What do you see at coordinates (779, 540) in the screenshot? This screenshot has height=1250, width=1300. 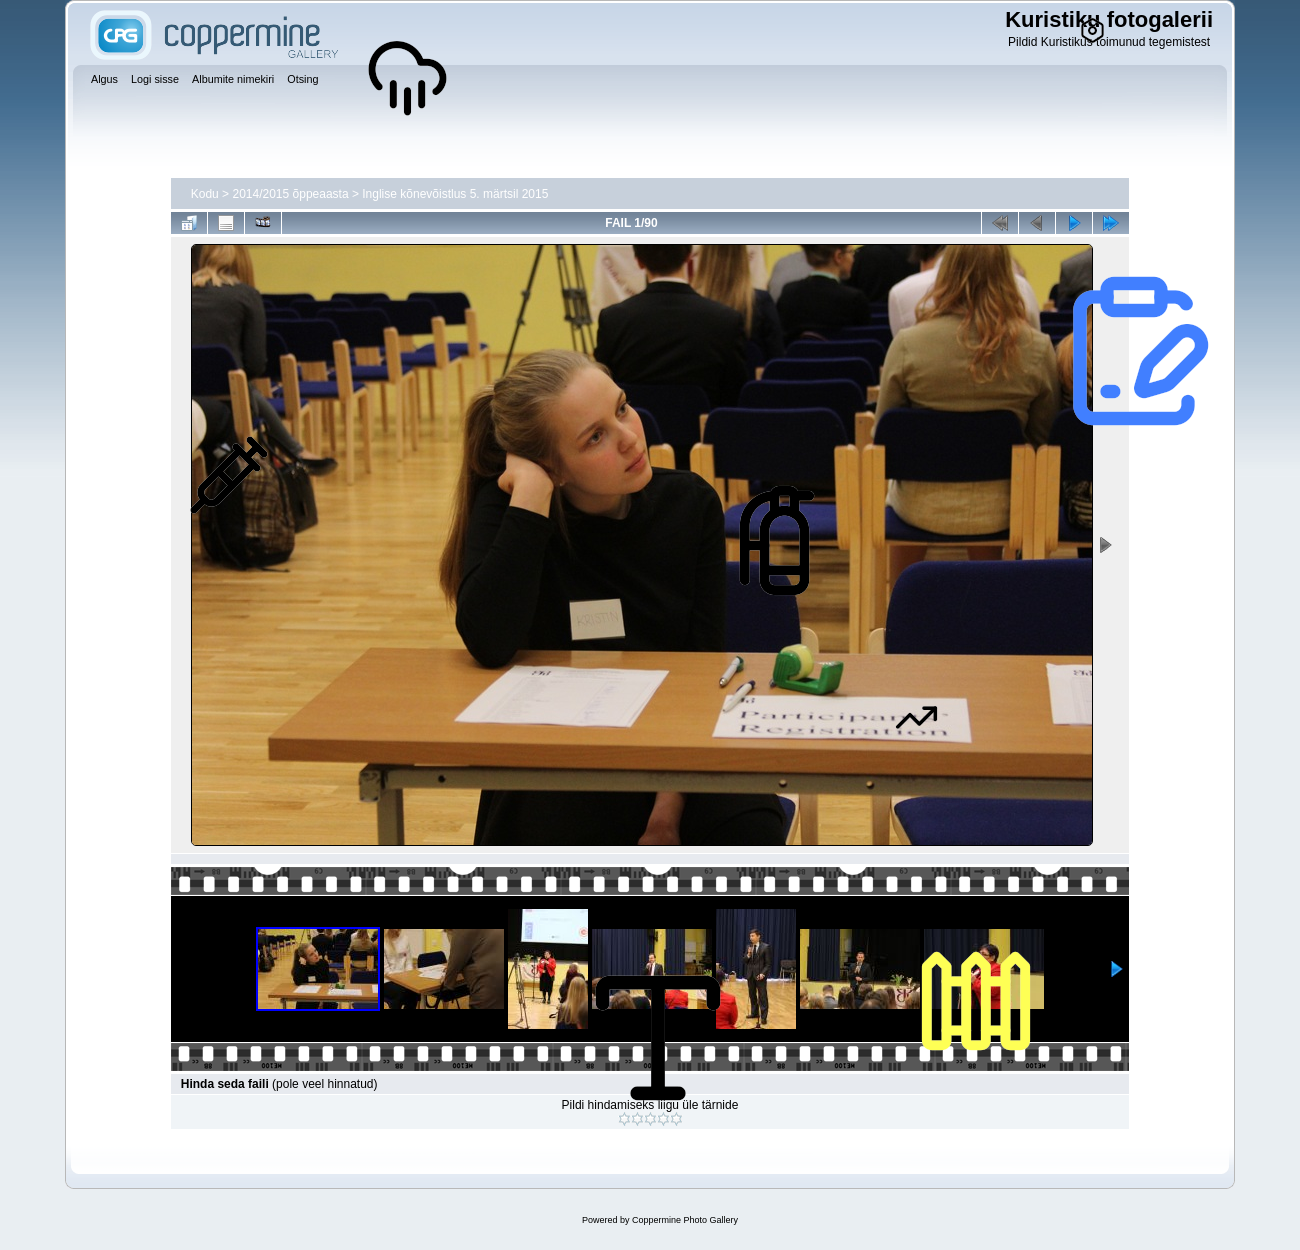 I see `access fire safety information` at bounding box center [779, 540].